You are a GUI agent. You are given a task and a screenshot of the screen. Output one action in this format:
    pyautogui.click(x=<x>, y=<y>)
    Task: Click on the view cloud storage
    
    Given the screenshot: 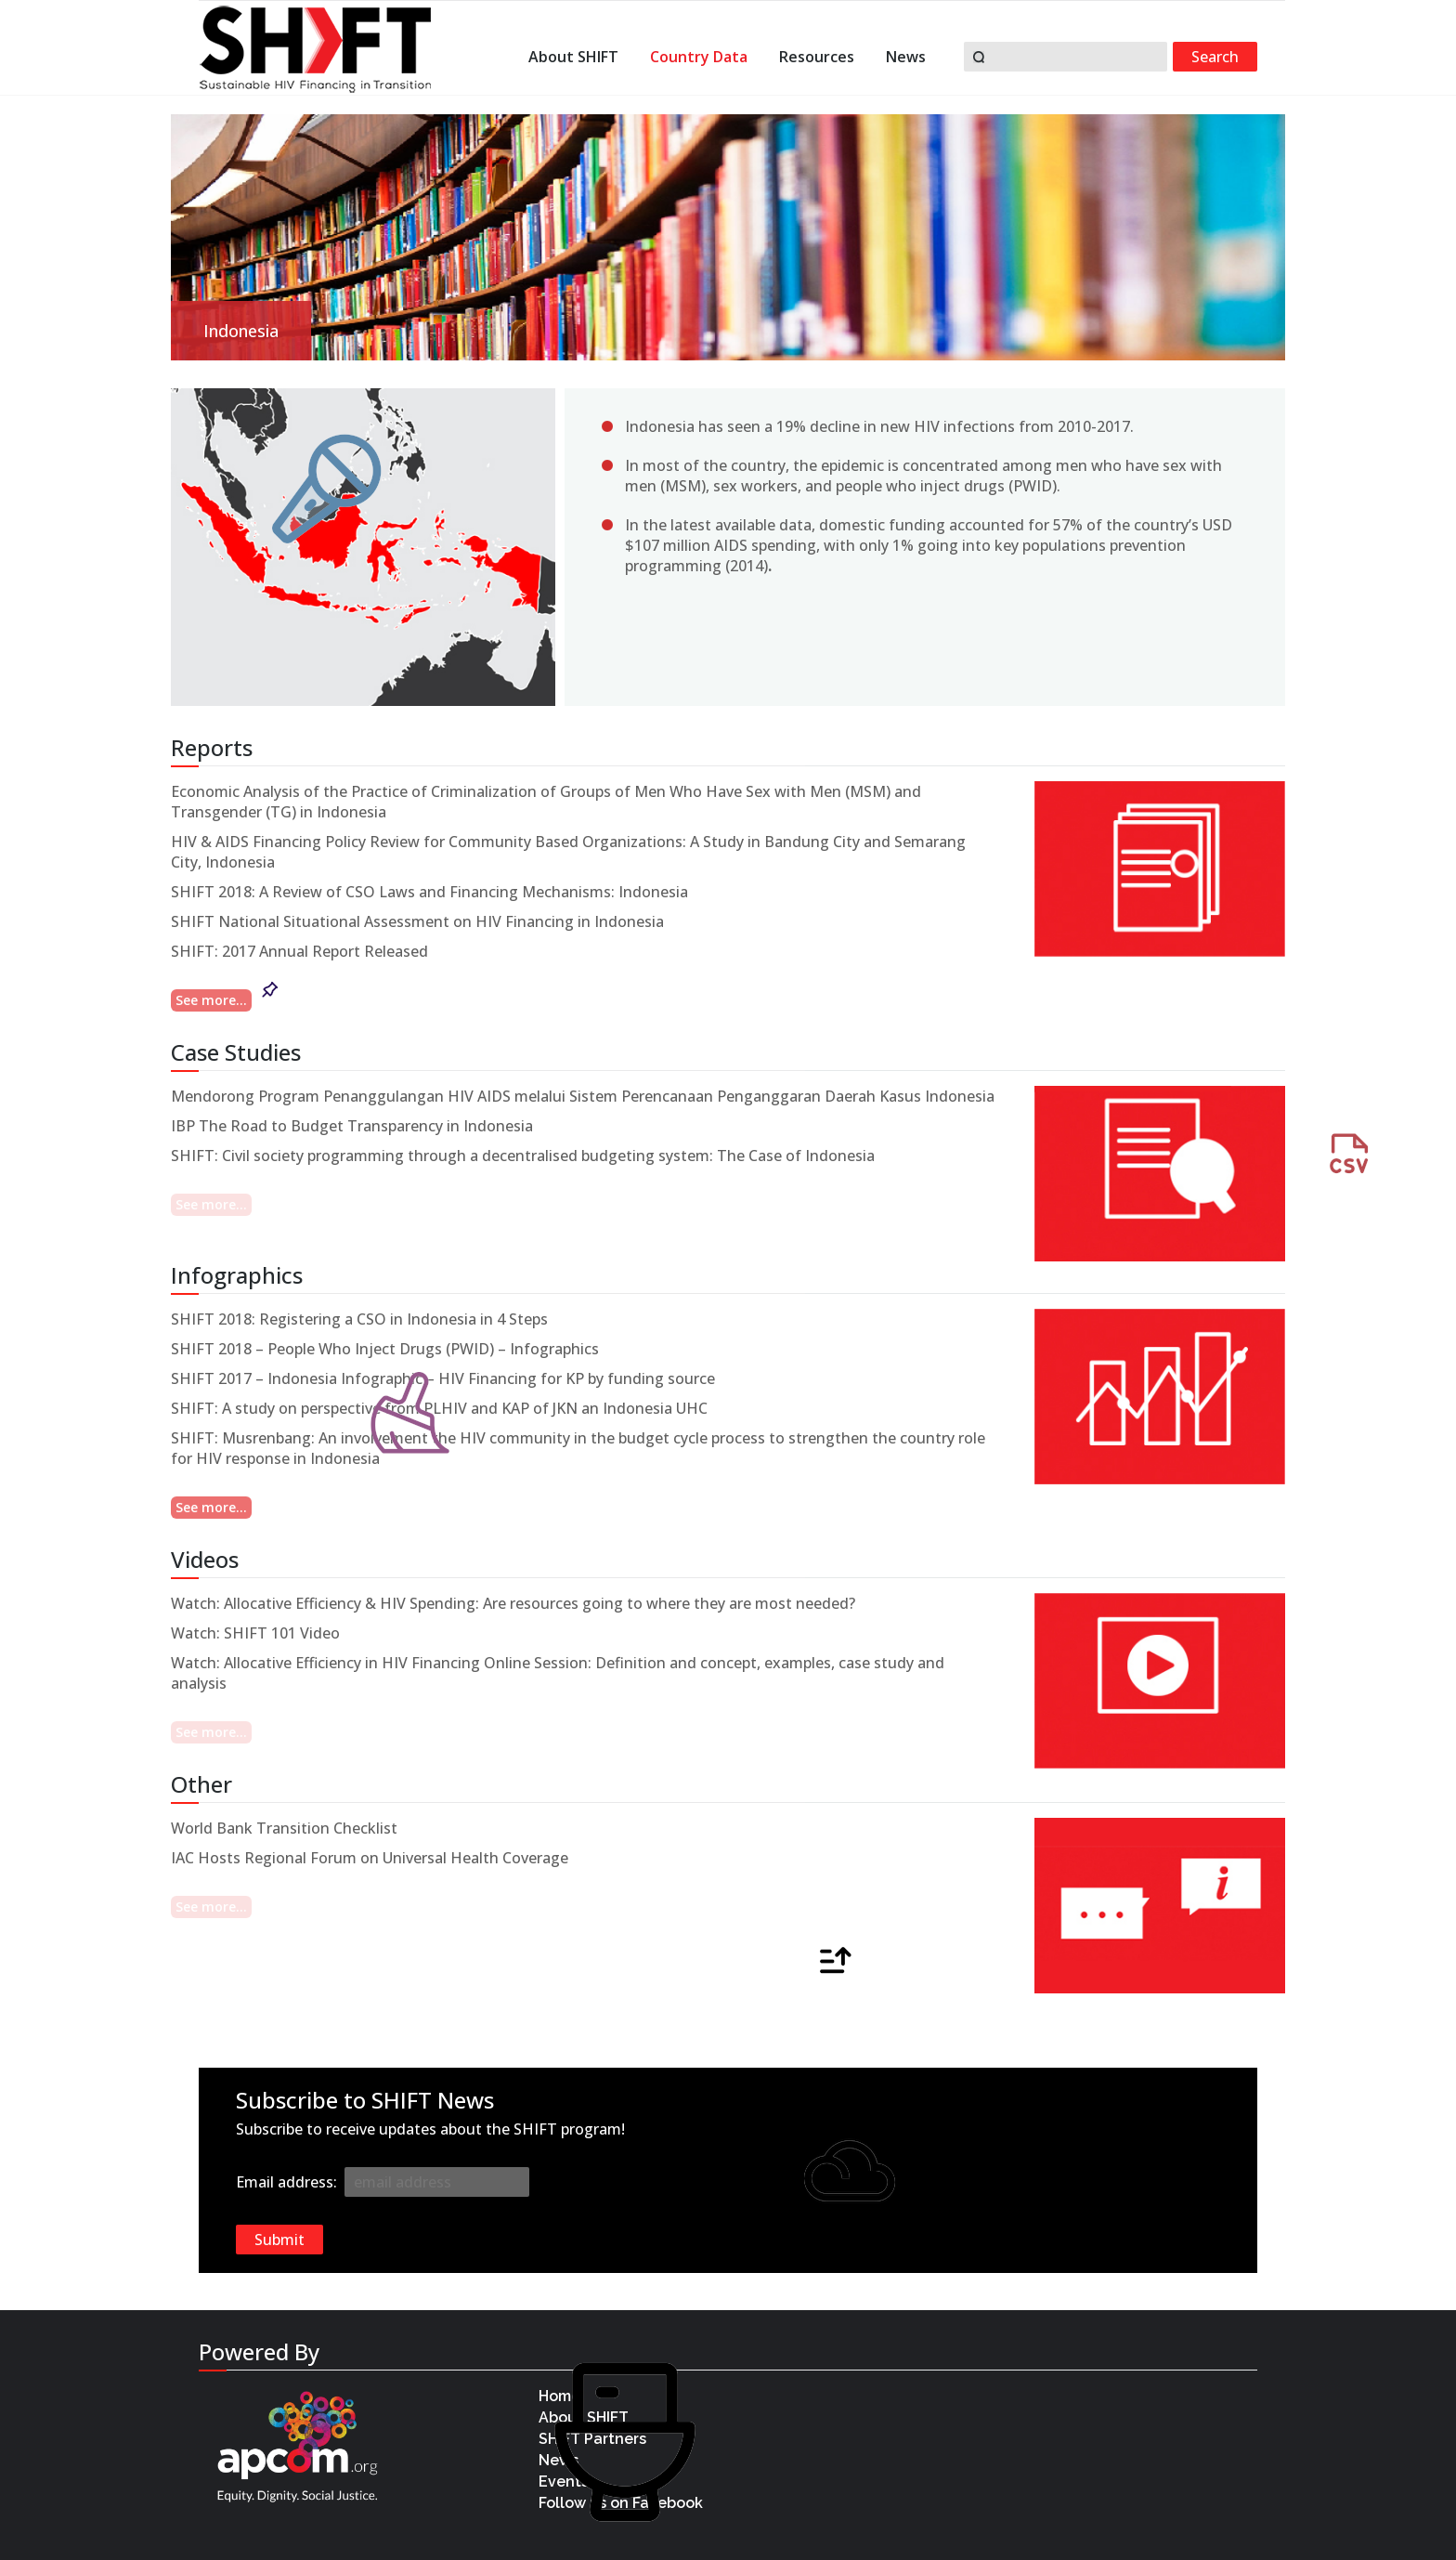 What is the action you would take?
    pyautogui.click(x=850, y=2171)
    